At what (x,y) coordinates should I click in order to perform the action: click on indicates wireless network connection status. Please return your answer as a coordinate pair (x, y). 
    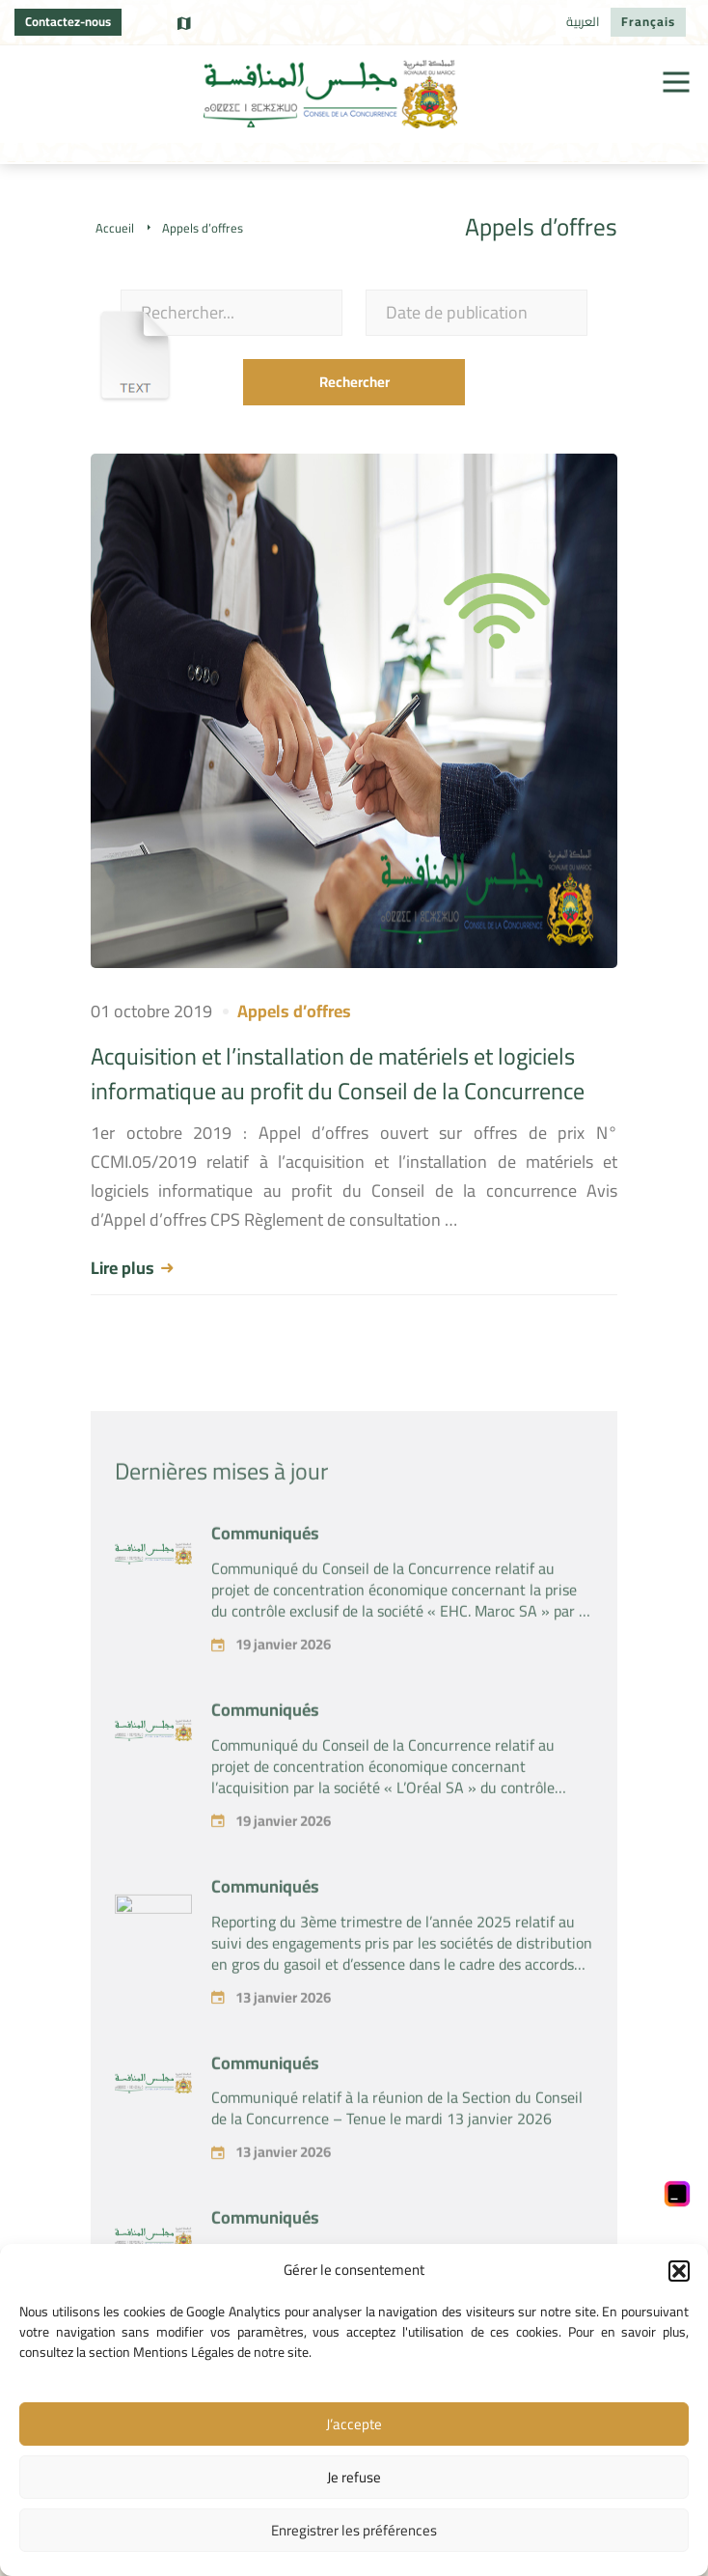
    Looking at the image, I should click on (497, 609).